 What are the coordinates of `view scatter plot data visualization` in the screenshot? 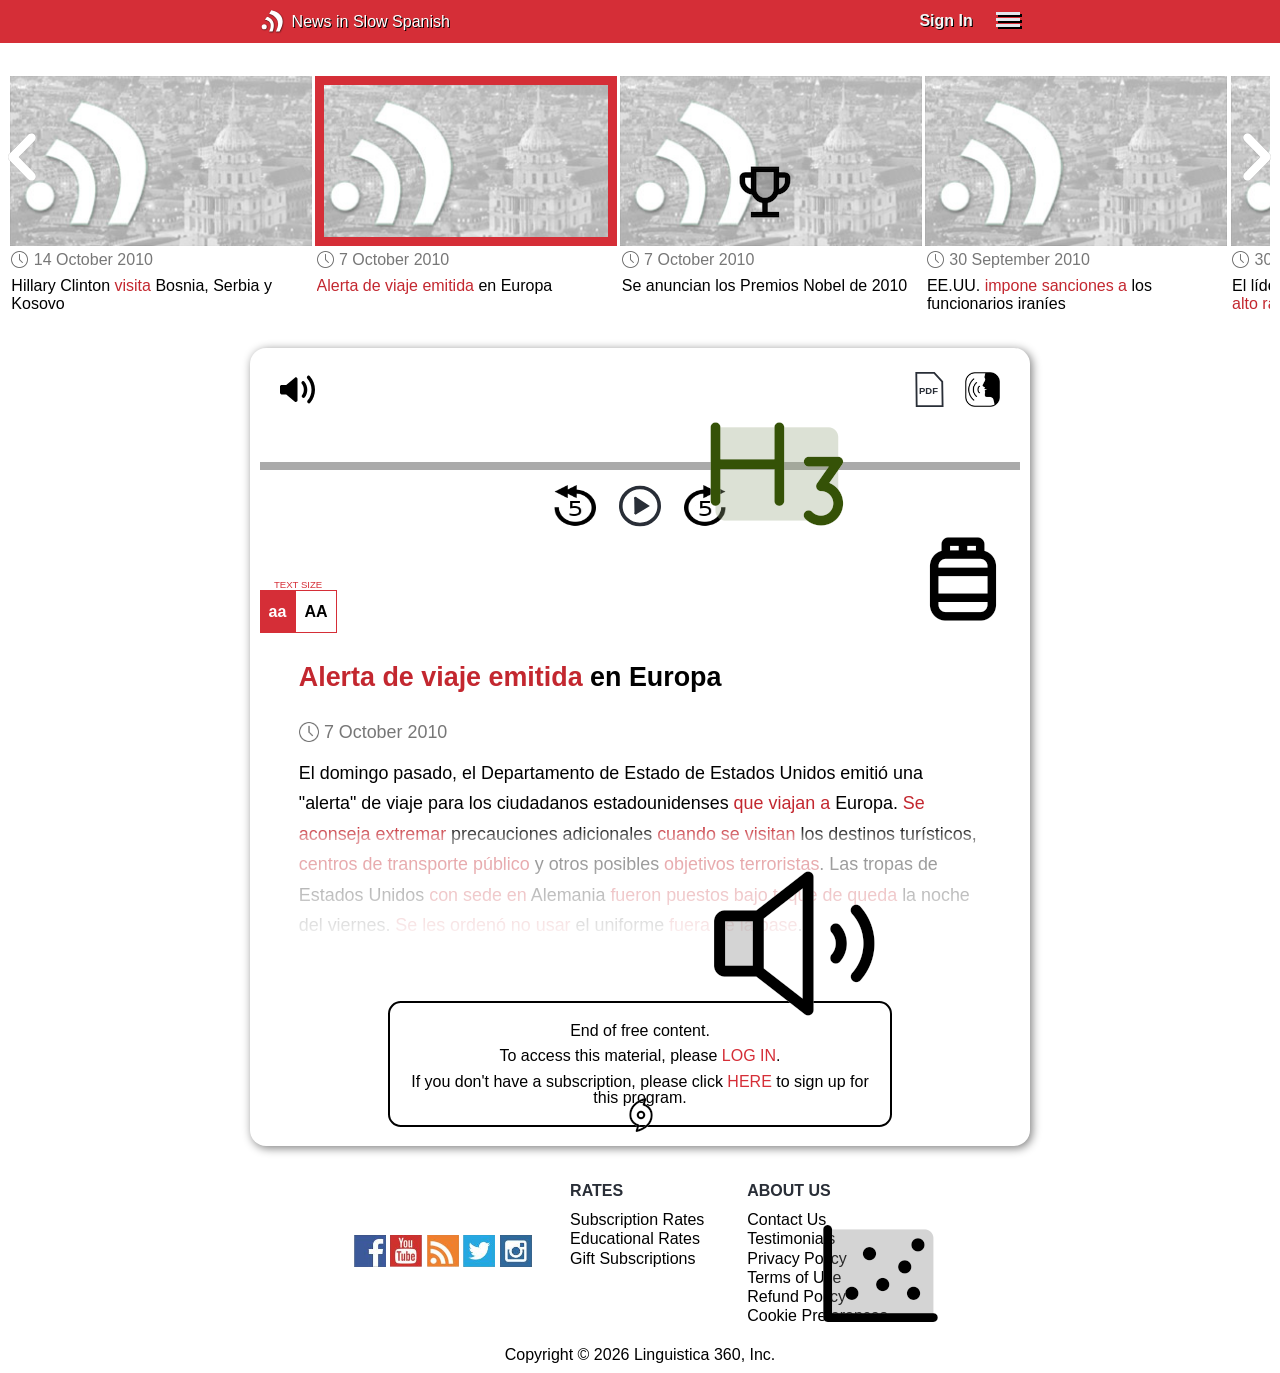 It's located at (880, 1273).